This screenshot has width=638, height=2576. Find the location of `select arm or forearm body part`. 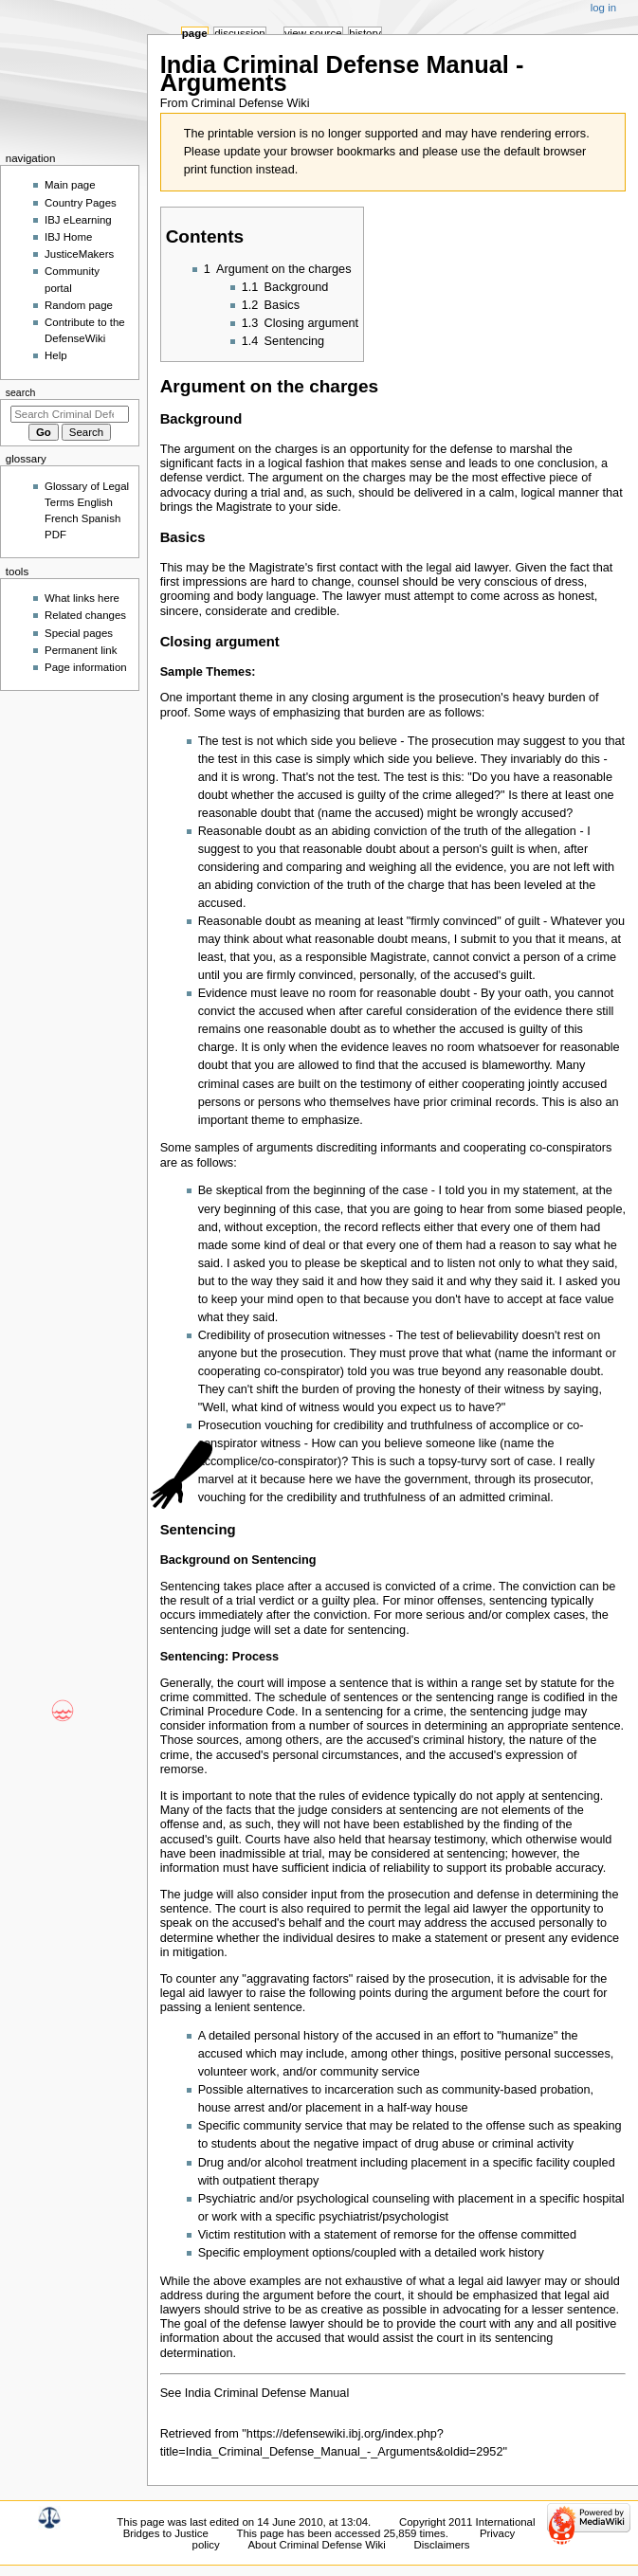

select arm or forearm body part is located at coordinates (181, 1475).